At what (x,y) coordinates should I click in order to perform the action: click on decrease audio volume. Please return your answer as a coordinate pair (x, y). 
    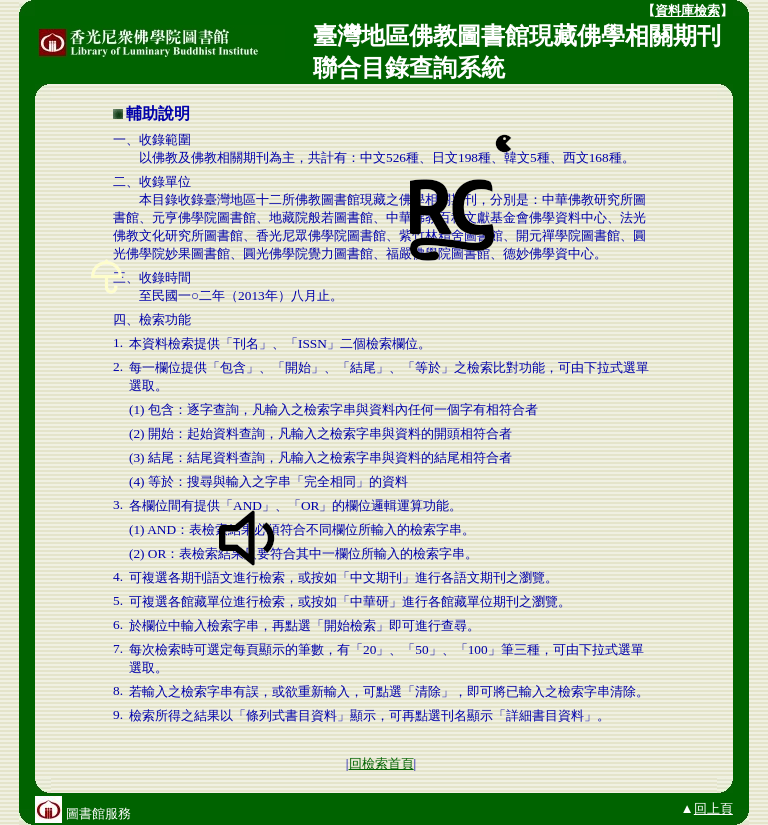
    Looking at the image, I should click on (245, 538).